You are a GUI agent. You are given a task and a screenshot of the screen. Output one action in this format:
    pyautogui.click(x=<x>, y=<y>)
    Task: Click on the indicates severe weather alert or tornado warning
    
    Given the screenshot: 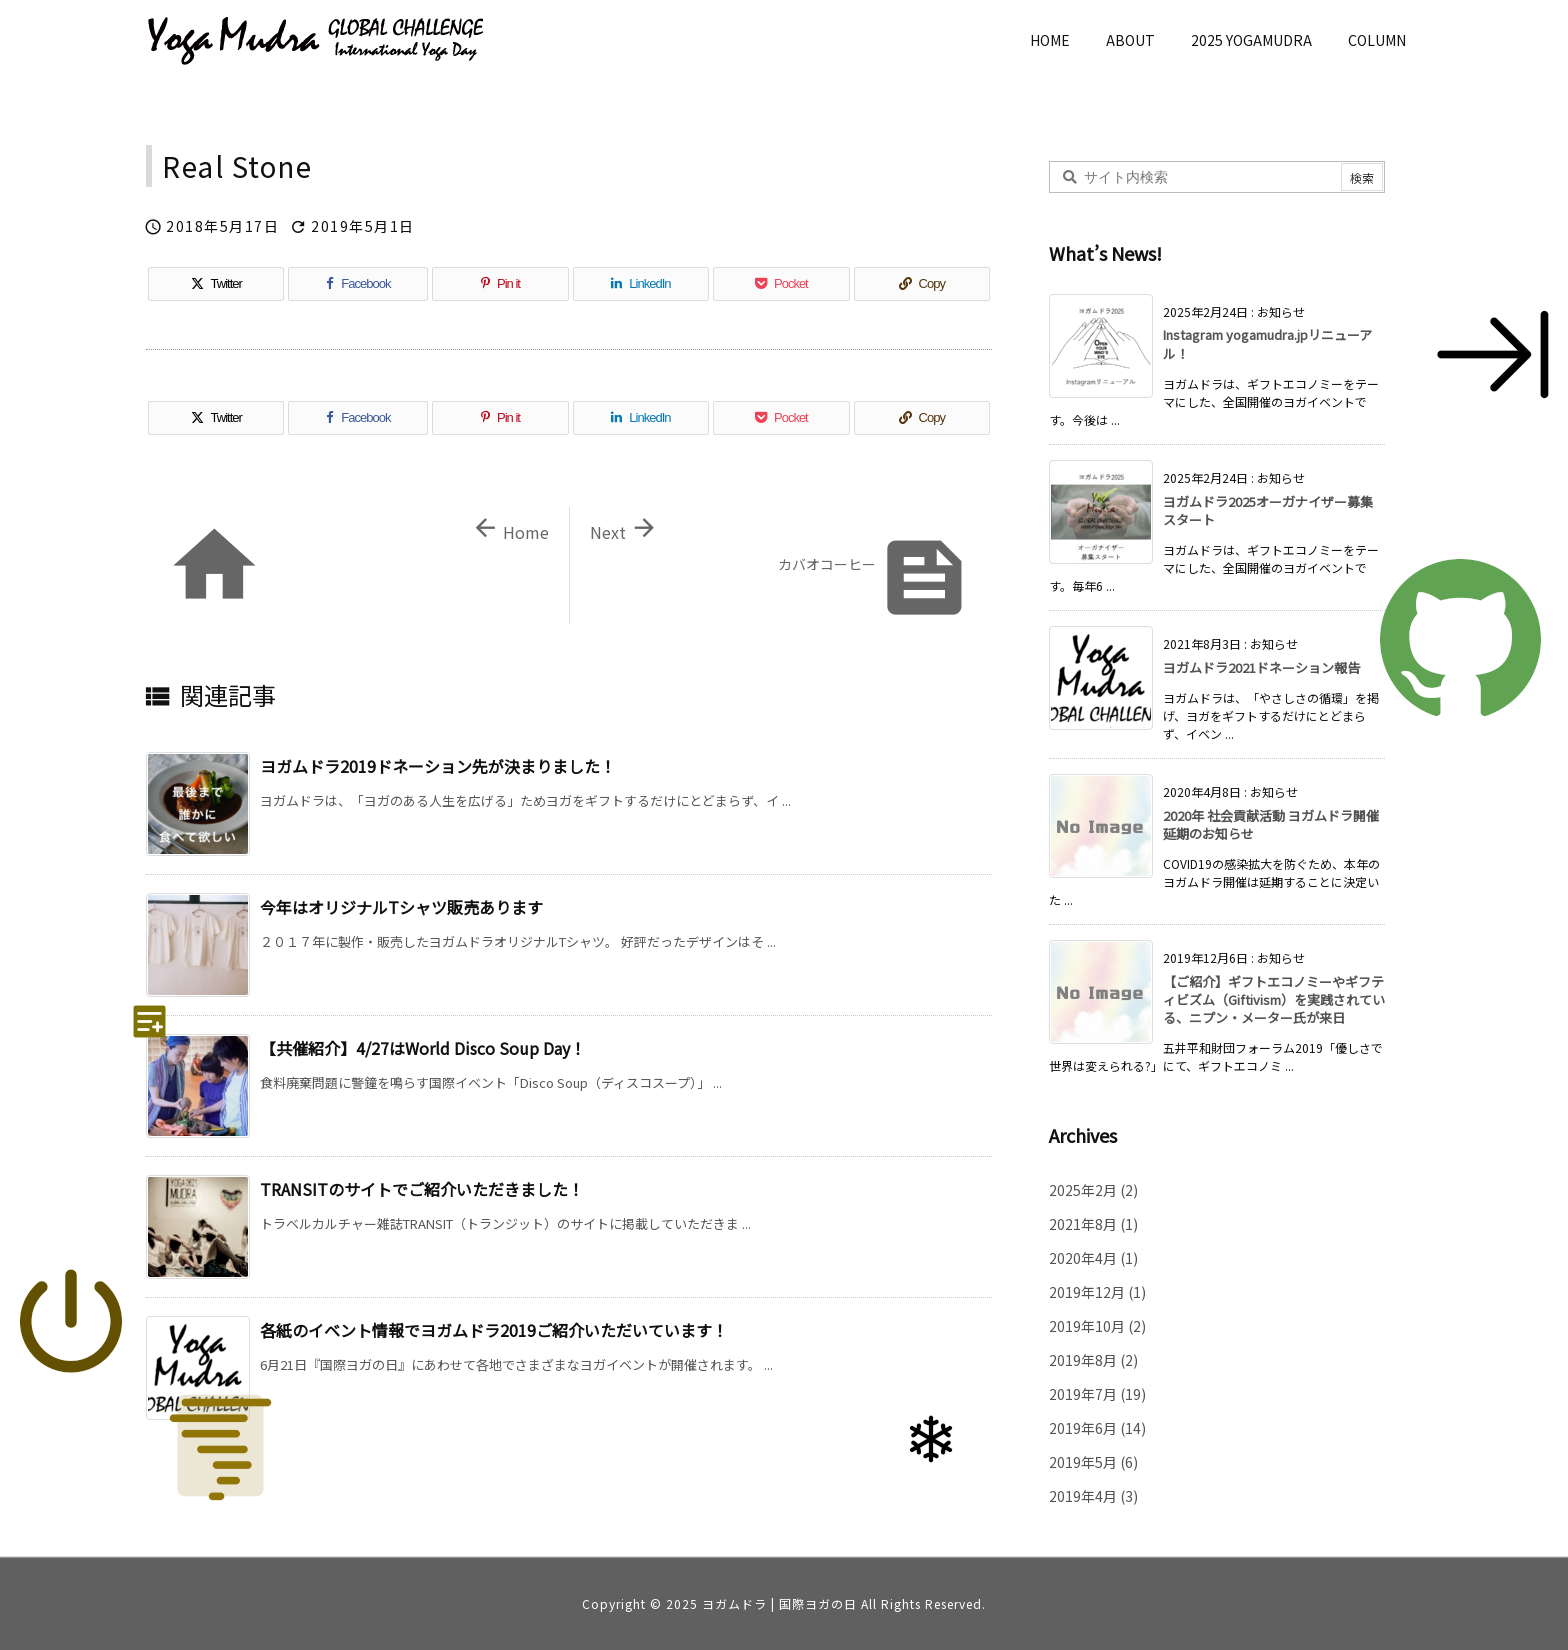 What is the action you would take?
    pyautogui.click(x=220, y=1445)
    